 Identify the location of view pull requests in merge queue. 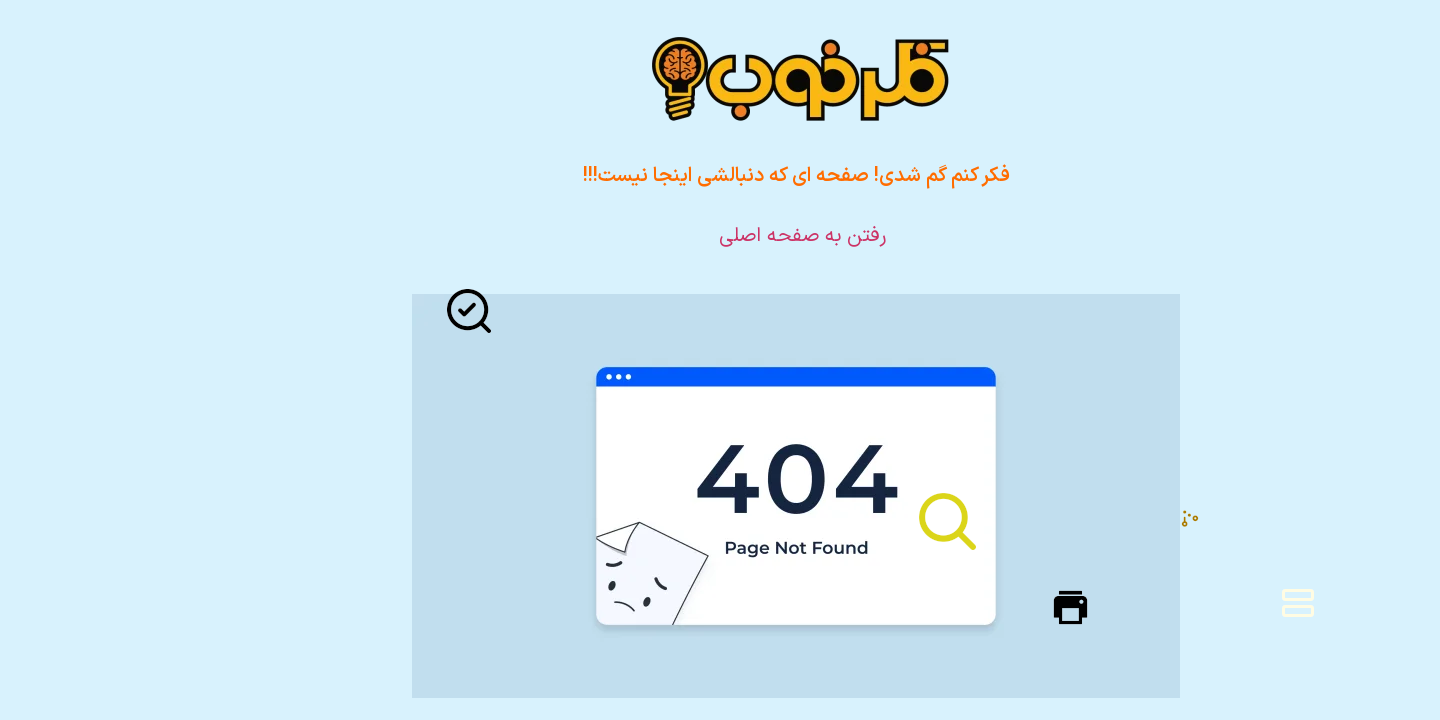
(1190, 518).